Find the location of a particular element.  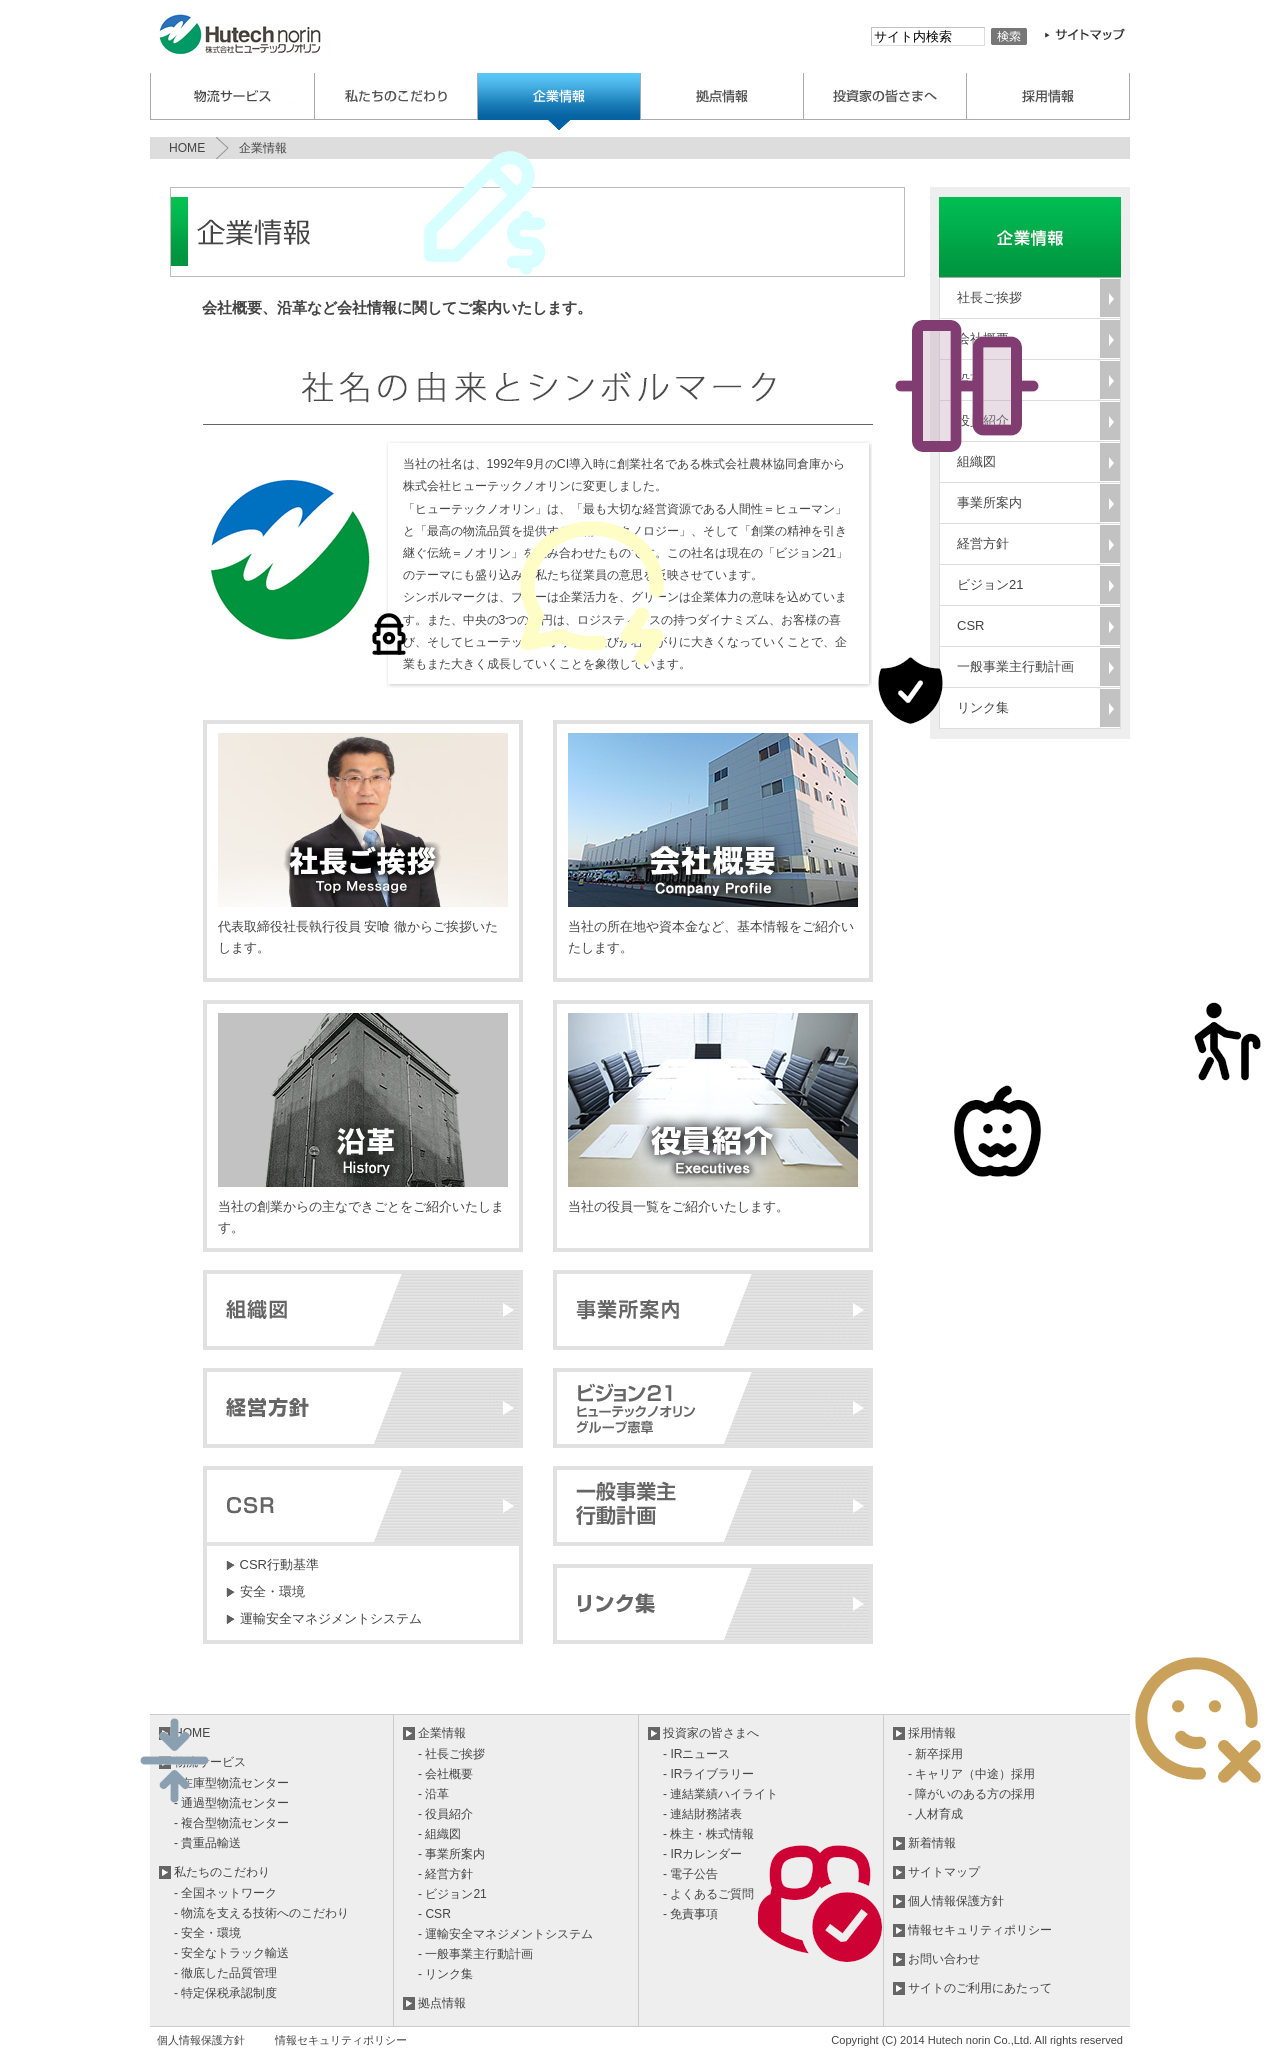

access halloween-themed content or settings is located at coordinates (997, 1133).